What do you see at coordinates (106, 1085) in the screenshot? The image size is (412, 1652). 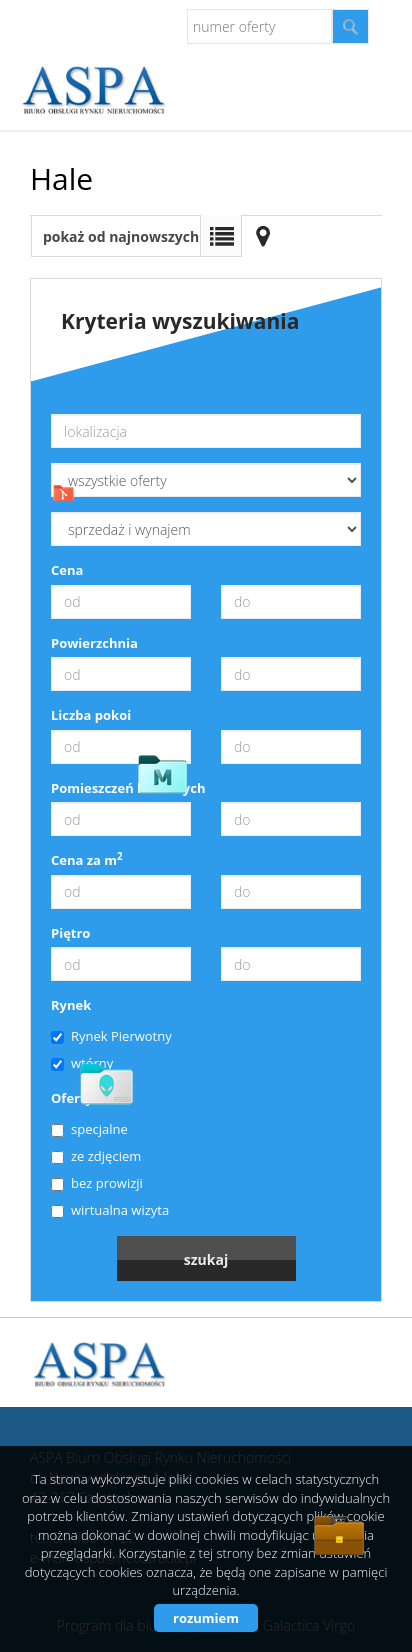 I see `open alienware game files folder` at bounding box center [106, 1085].